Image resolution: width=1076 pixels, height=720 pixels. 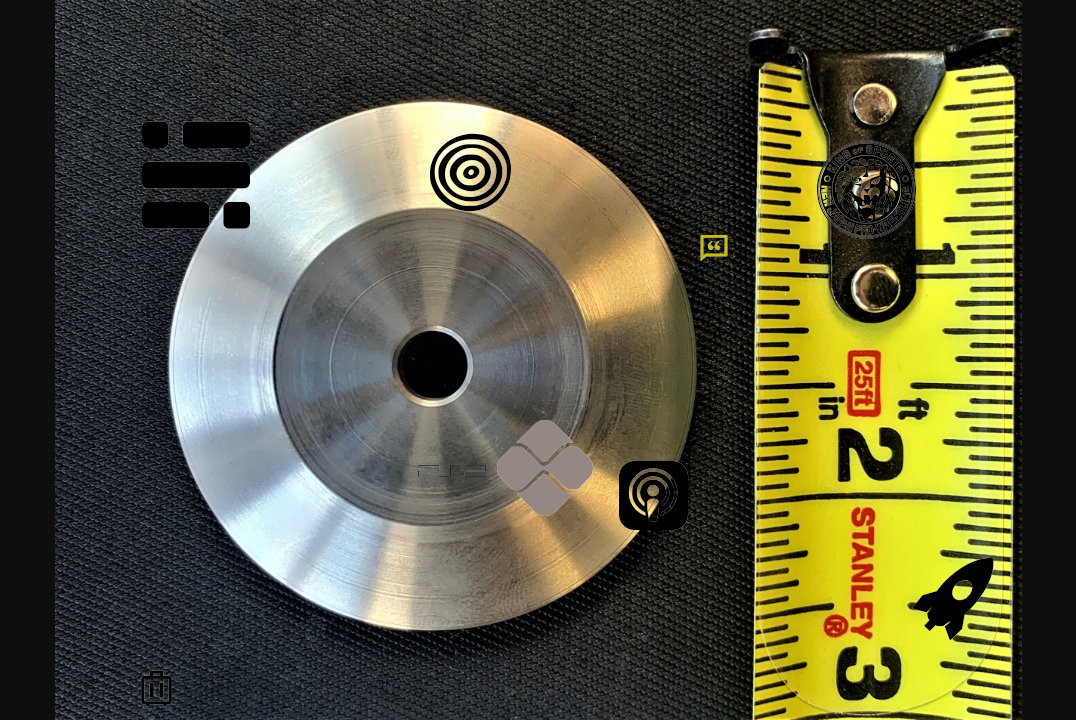 I want to click on open apple podcasts app, so click(x=653, y=495).